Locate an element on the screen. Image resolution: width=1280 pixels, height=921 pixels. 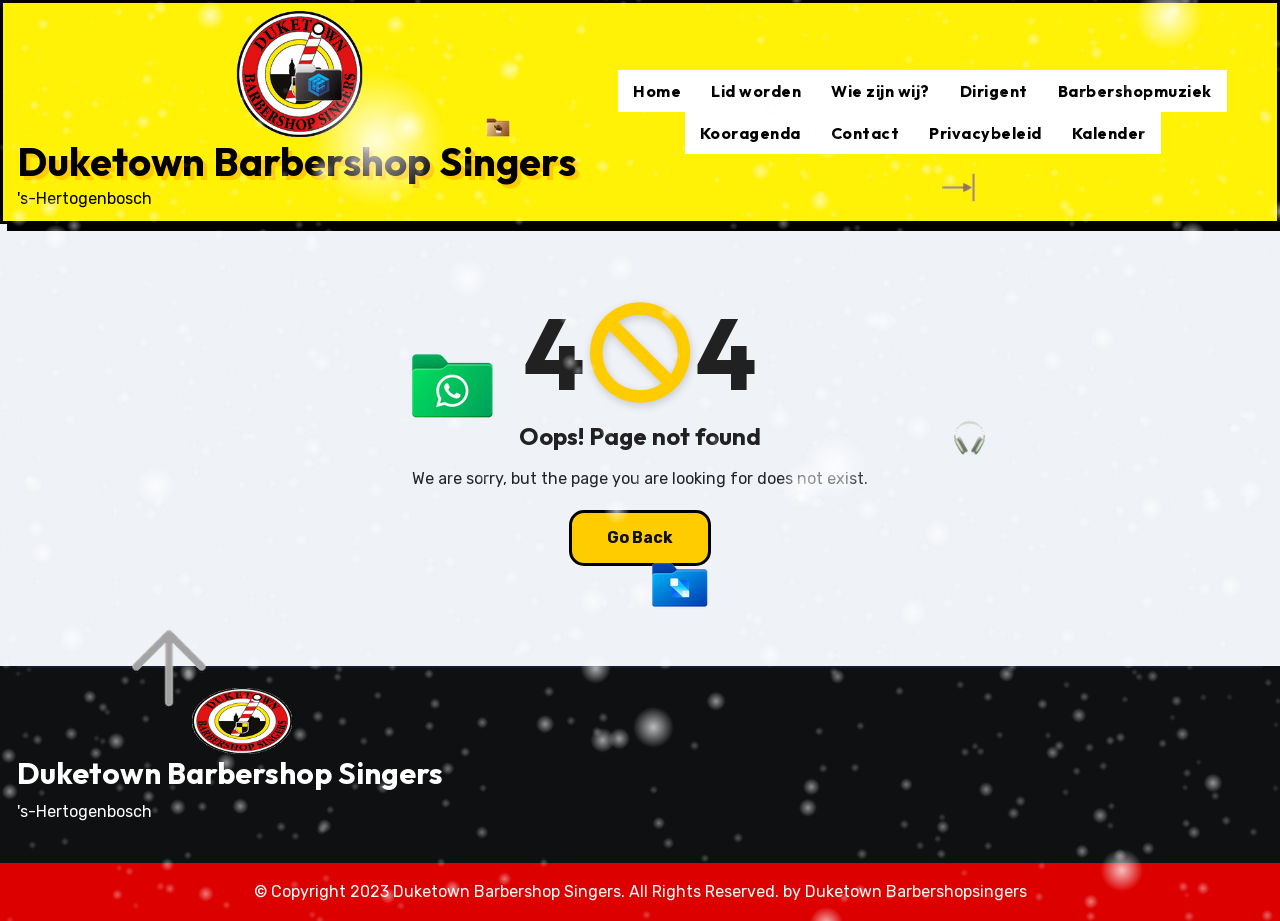
open wondershare mirrorgo files folder is located at coordinates (679, 586).